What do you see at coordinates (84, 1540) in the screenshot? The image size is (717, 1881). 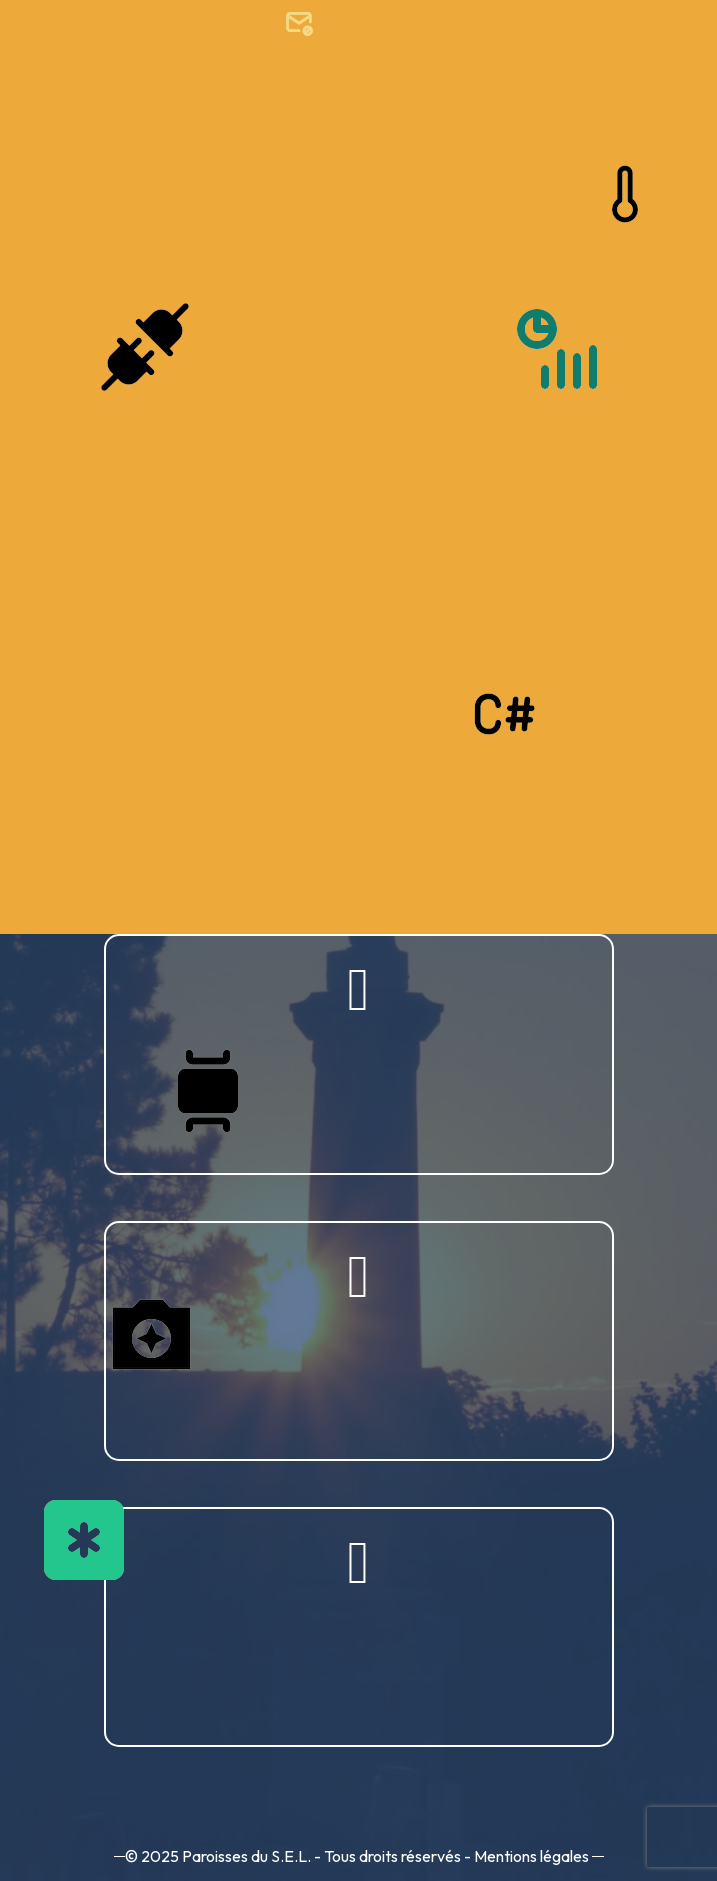 I see `indicates a required field in a form` at bounding box center [84, 1540].